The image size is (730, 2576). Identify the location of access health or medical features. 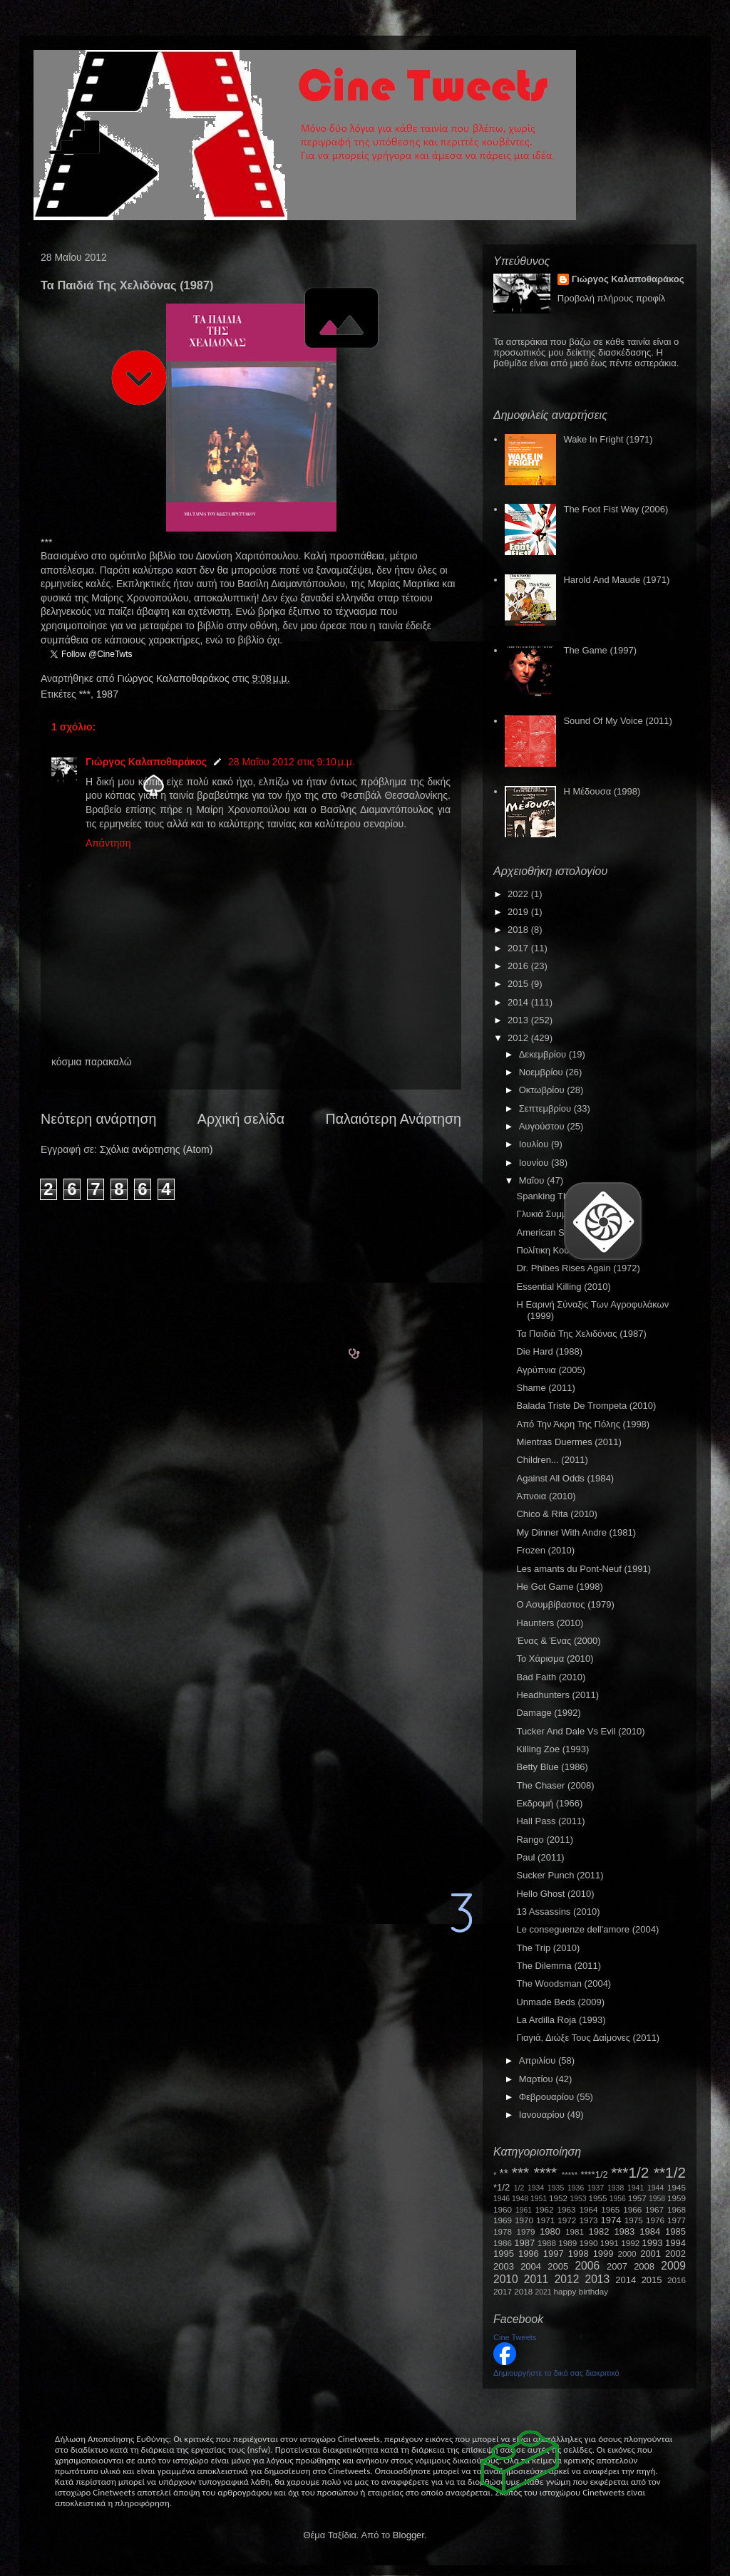
(354, 1353).